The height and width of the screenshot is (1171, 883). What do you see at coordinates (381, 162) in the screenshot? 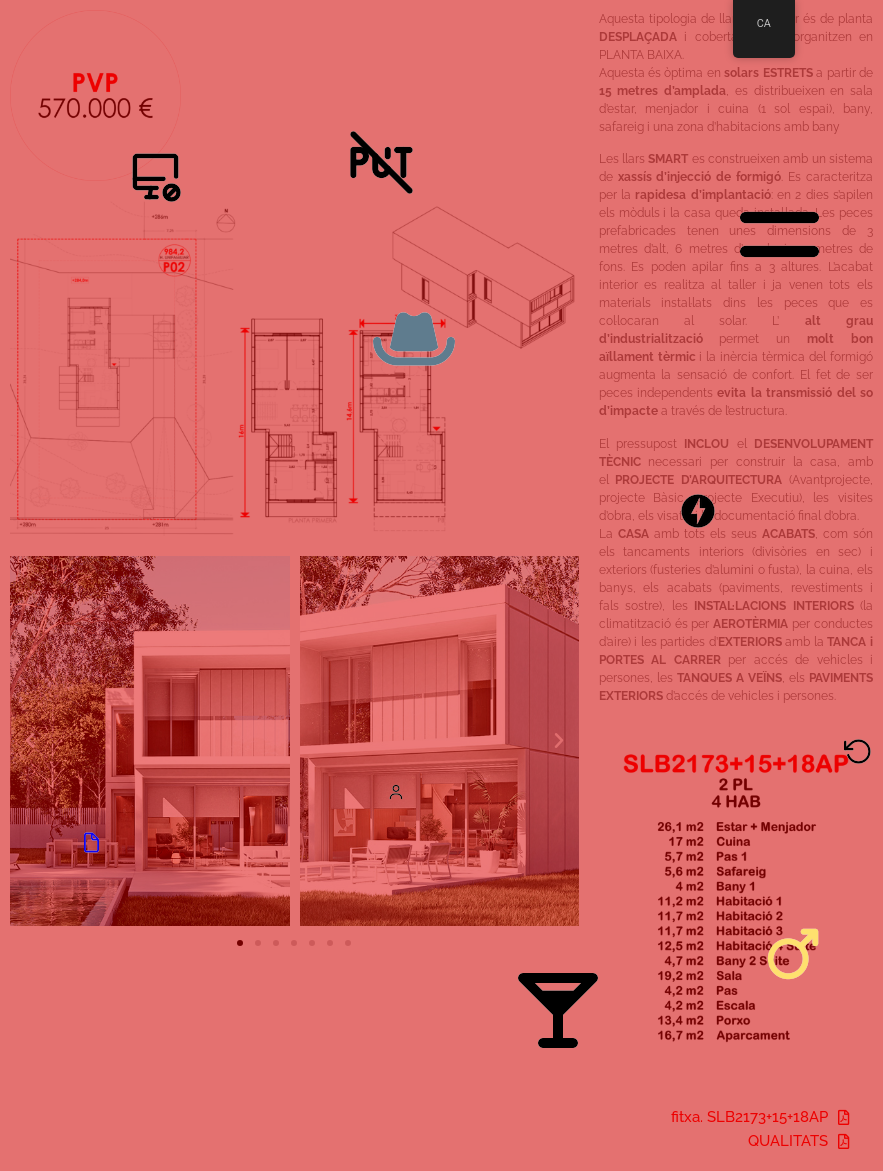
I see `indicates HTTP PUT request is disabled` at bounding box center [381, 162].